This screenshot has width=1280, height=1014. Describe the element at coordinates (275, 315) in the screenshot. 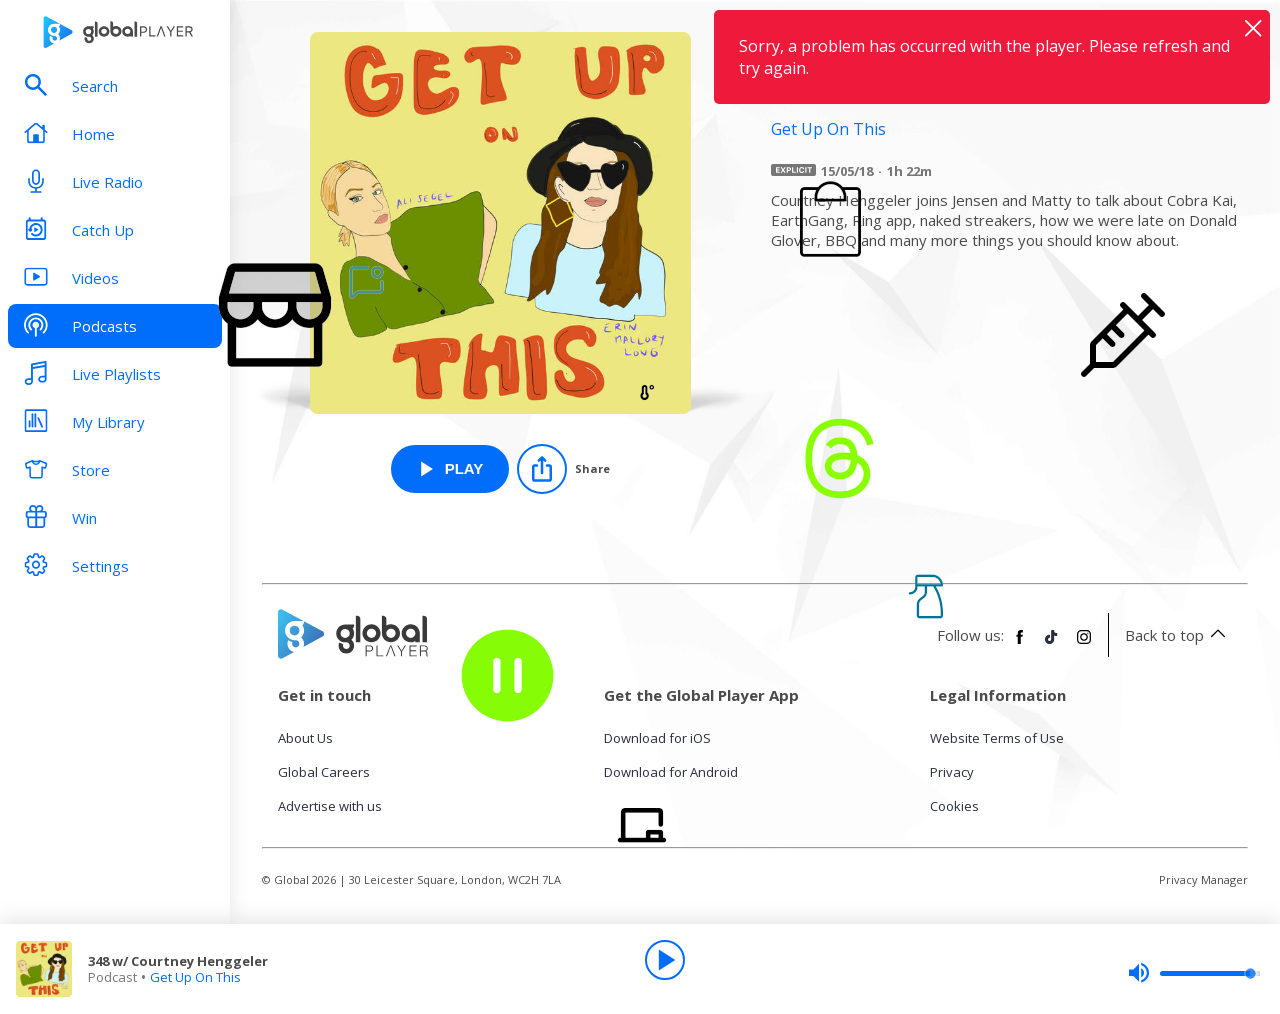

I see `access the online store or marketplace` at that location.